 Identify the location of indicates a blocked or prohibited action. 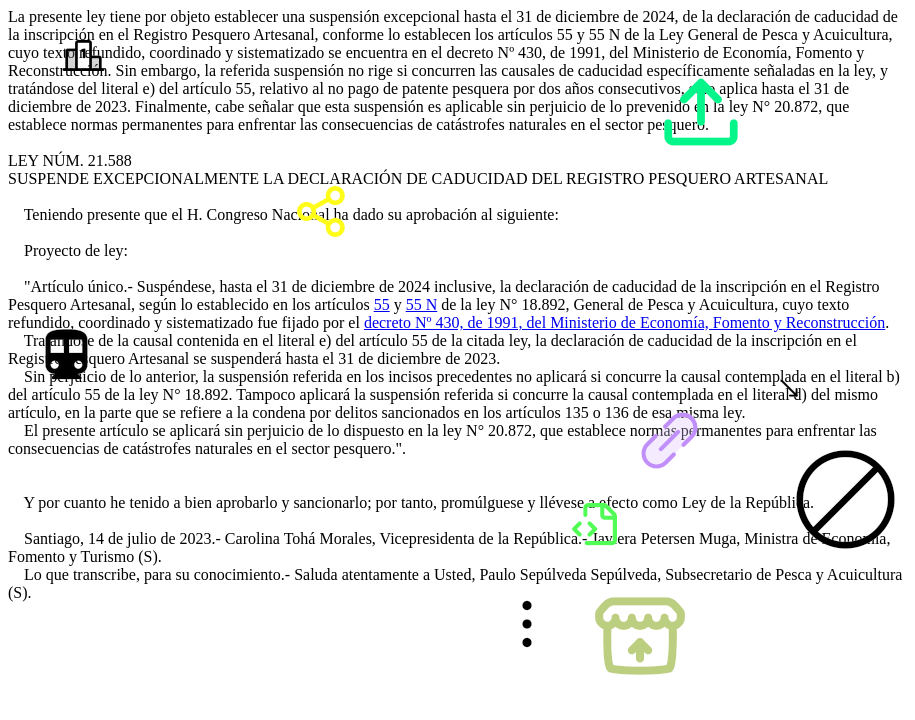
(845, 499).